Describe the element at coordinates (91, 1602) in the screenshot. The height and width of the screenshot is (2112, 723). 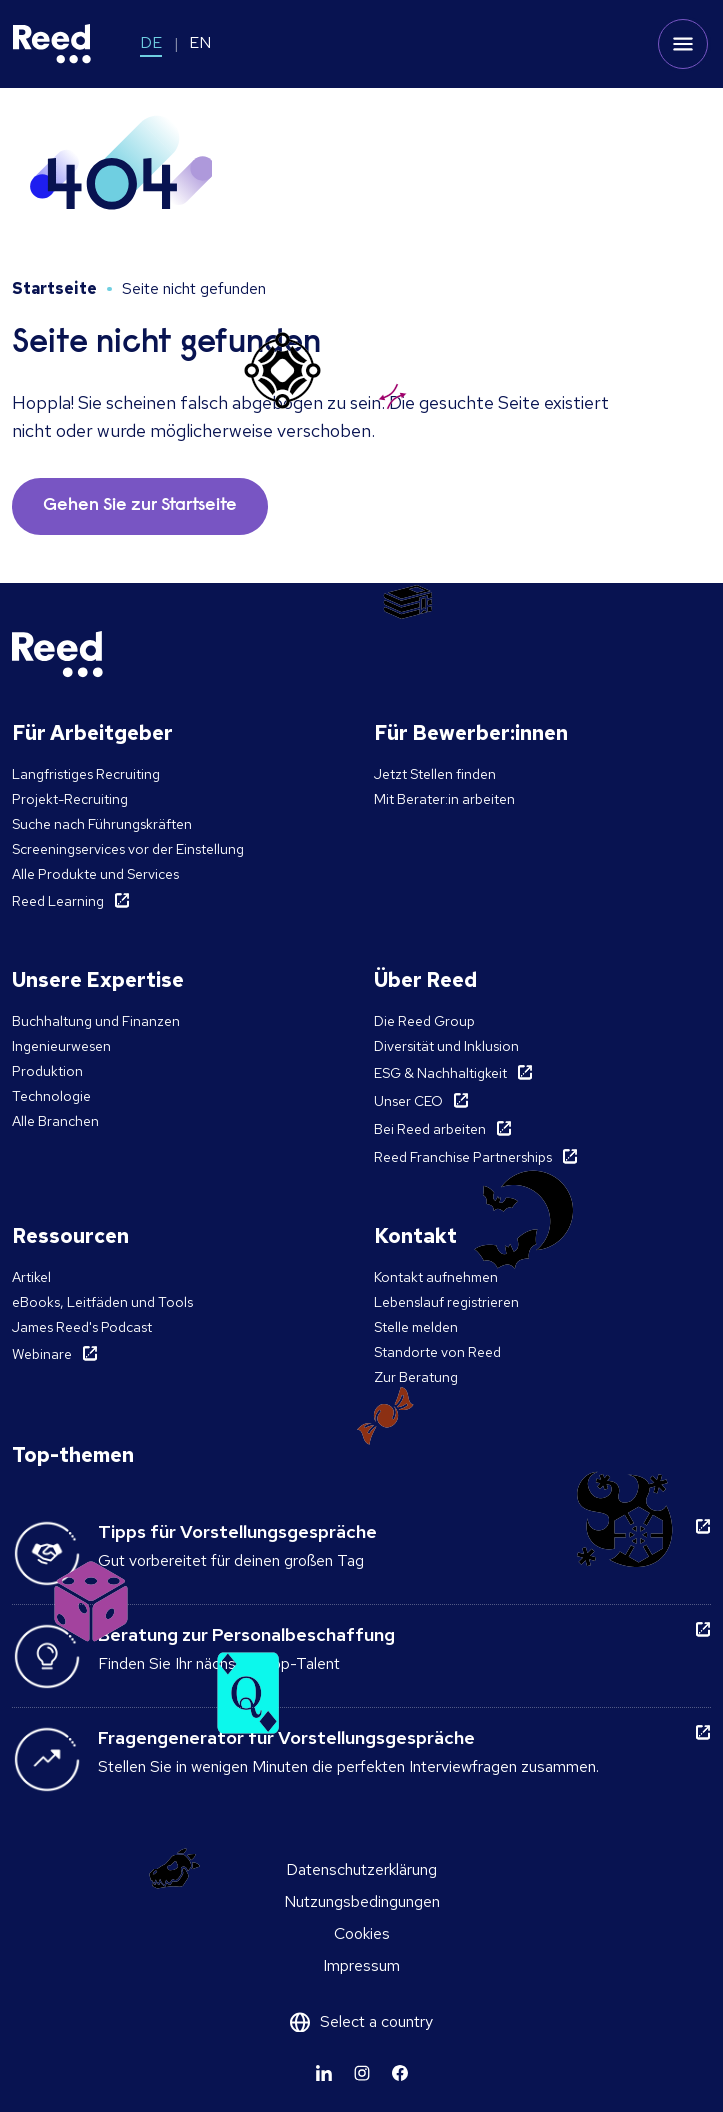
I see `roll the dice or randomize` at that location.